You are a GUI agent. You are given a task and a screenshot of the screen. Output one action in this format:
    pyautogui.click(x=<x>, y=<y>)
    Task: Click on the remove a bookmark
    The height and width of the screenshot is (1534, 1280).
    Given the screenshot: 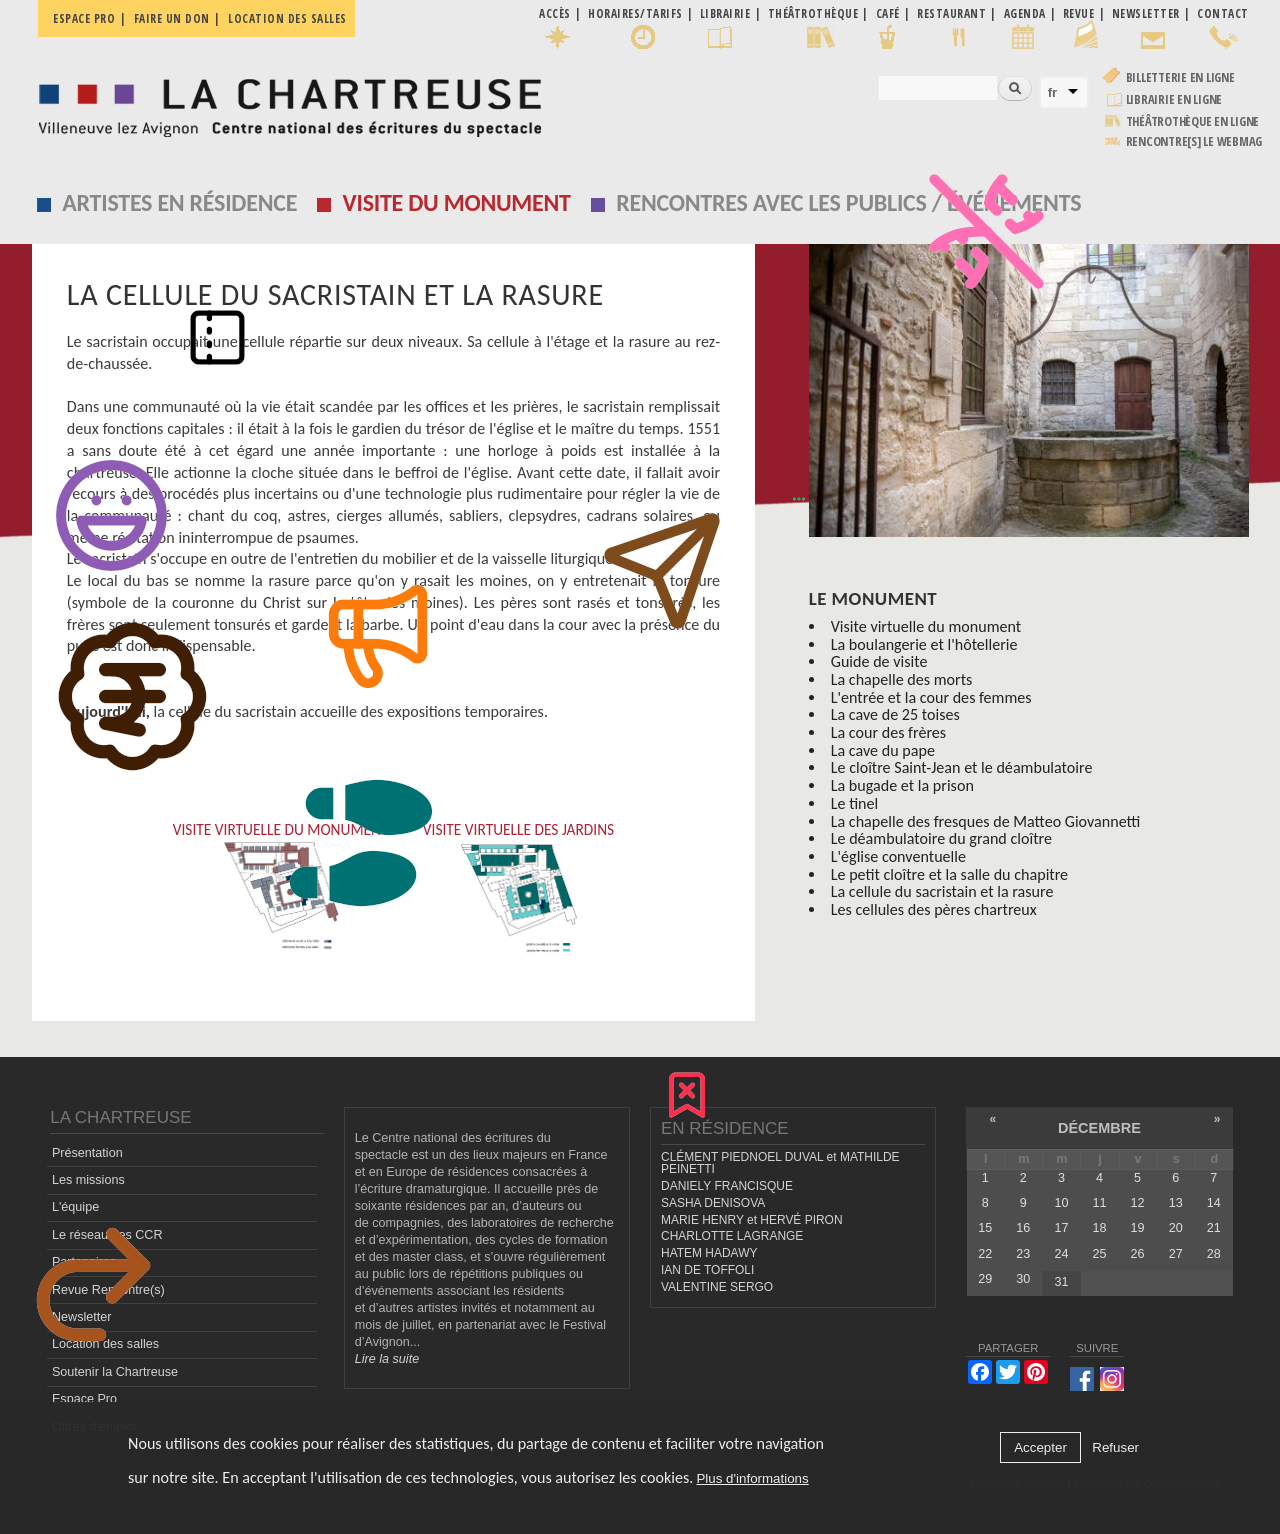 What is the action you would take?
    pyautogui.click(x=687, y=1095)
    